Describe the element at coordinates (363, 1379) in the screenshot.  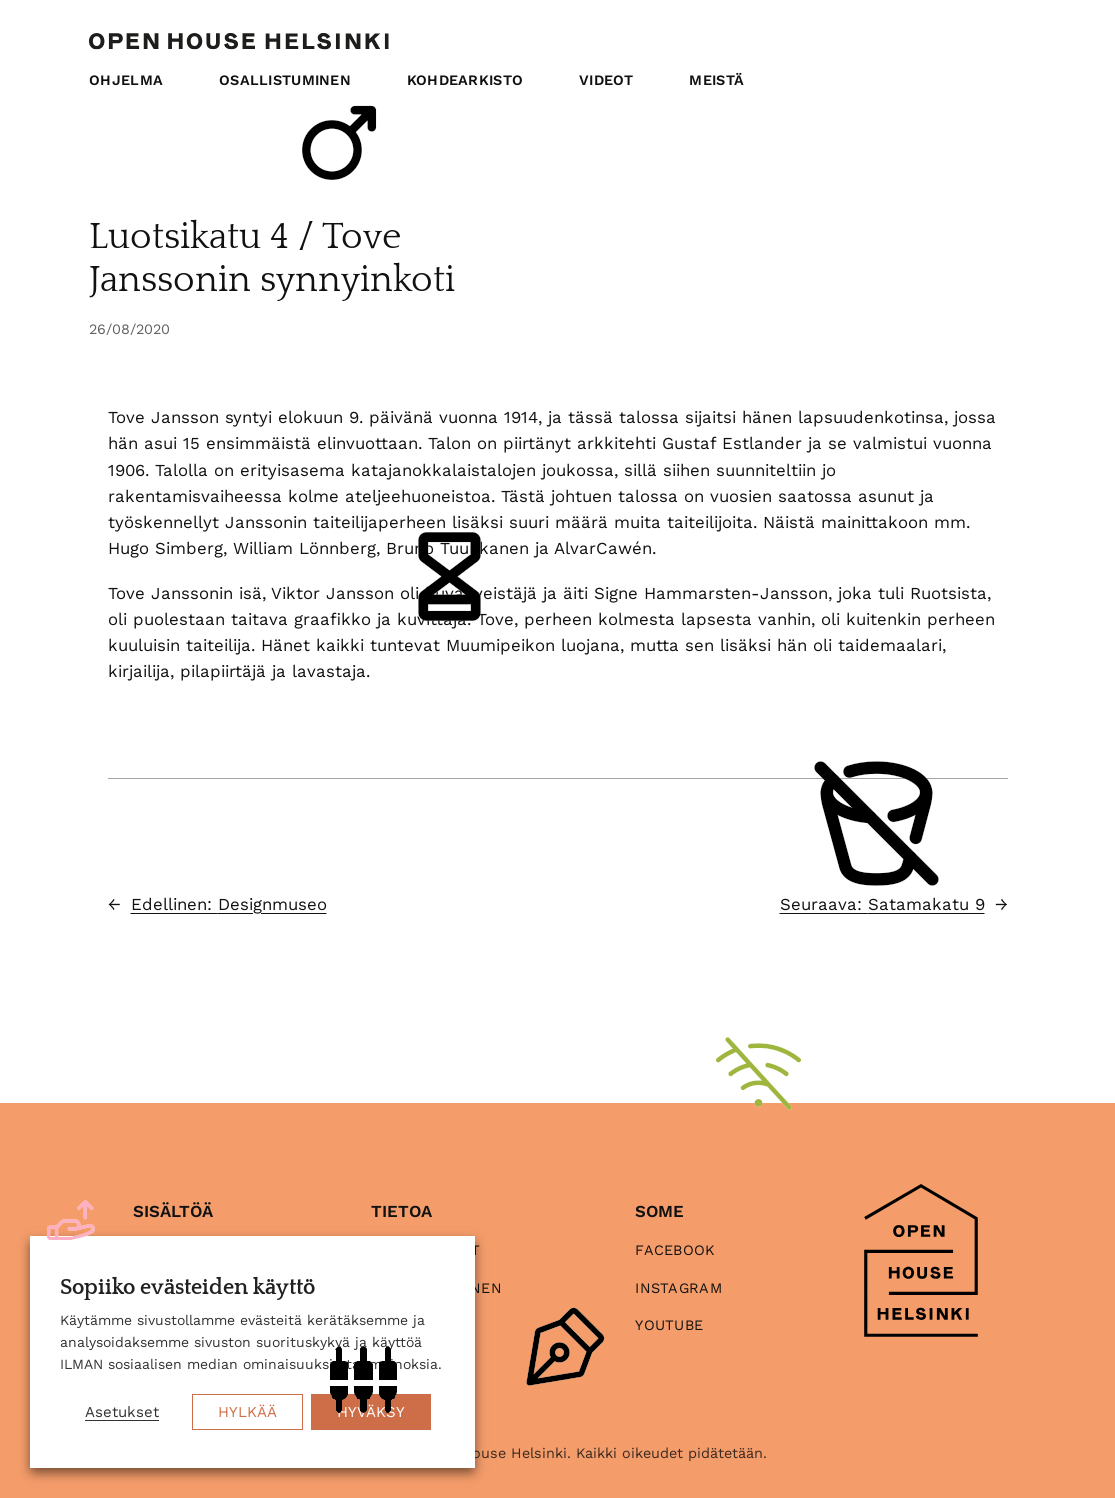
I see `access audio/video input settings` at that location.